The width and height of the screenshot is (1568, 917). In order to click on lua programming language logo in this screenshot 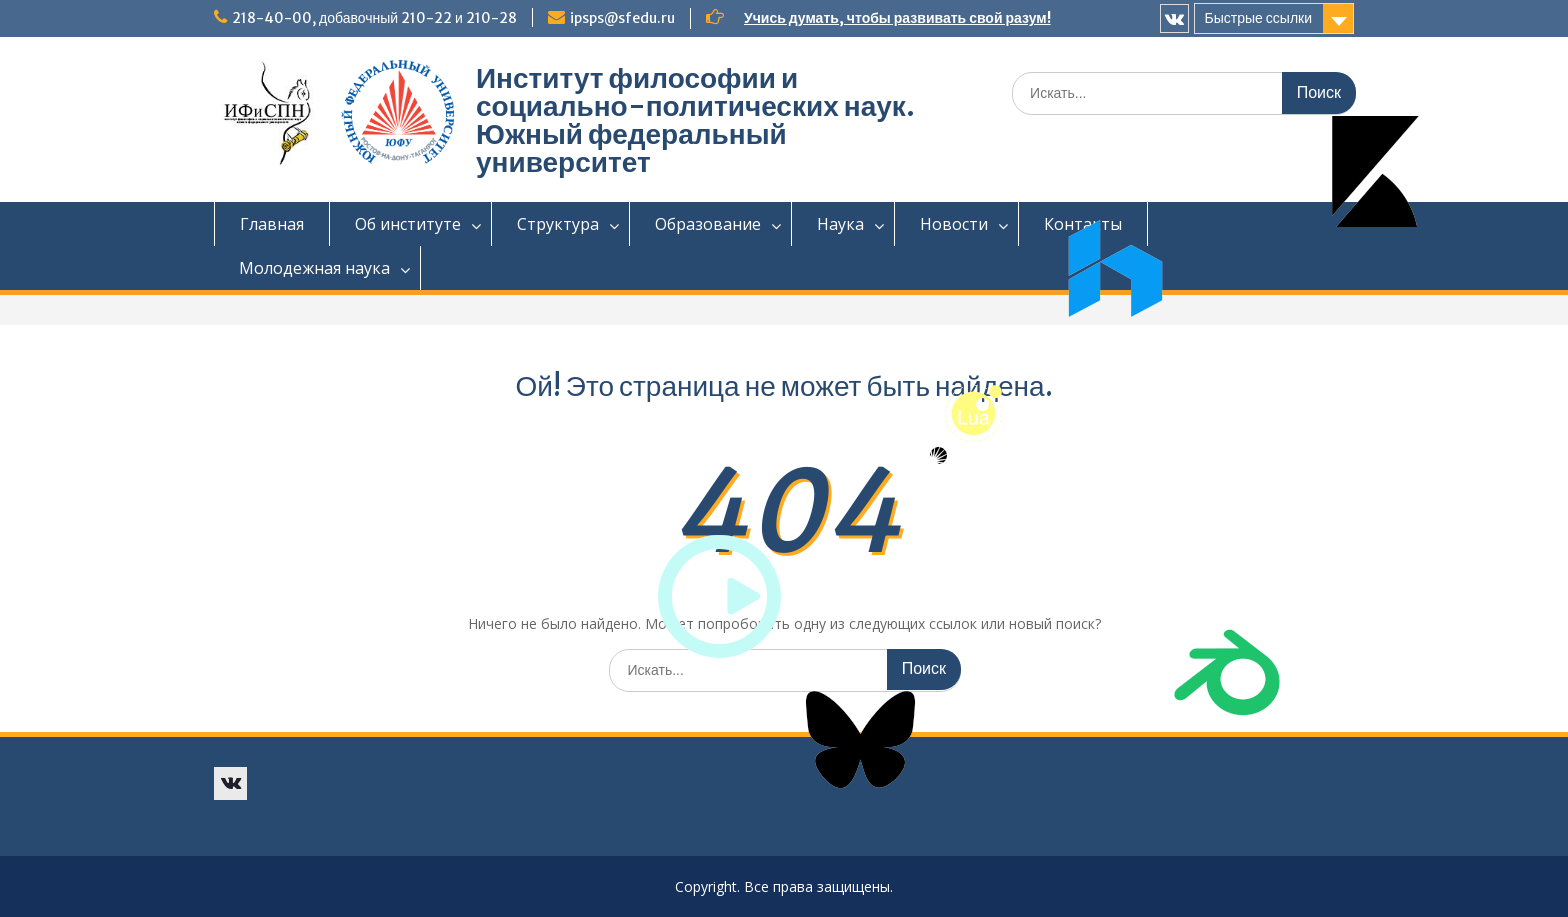, I will do `click(973, 413)`.